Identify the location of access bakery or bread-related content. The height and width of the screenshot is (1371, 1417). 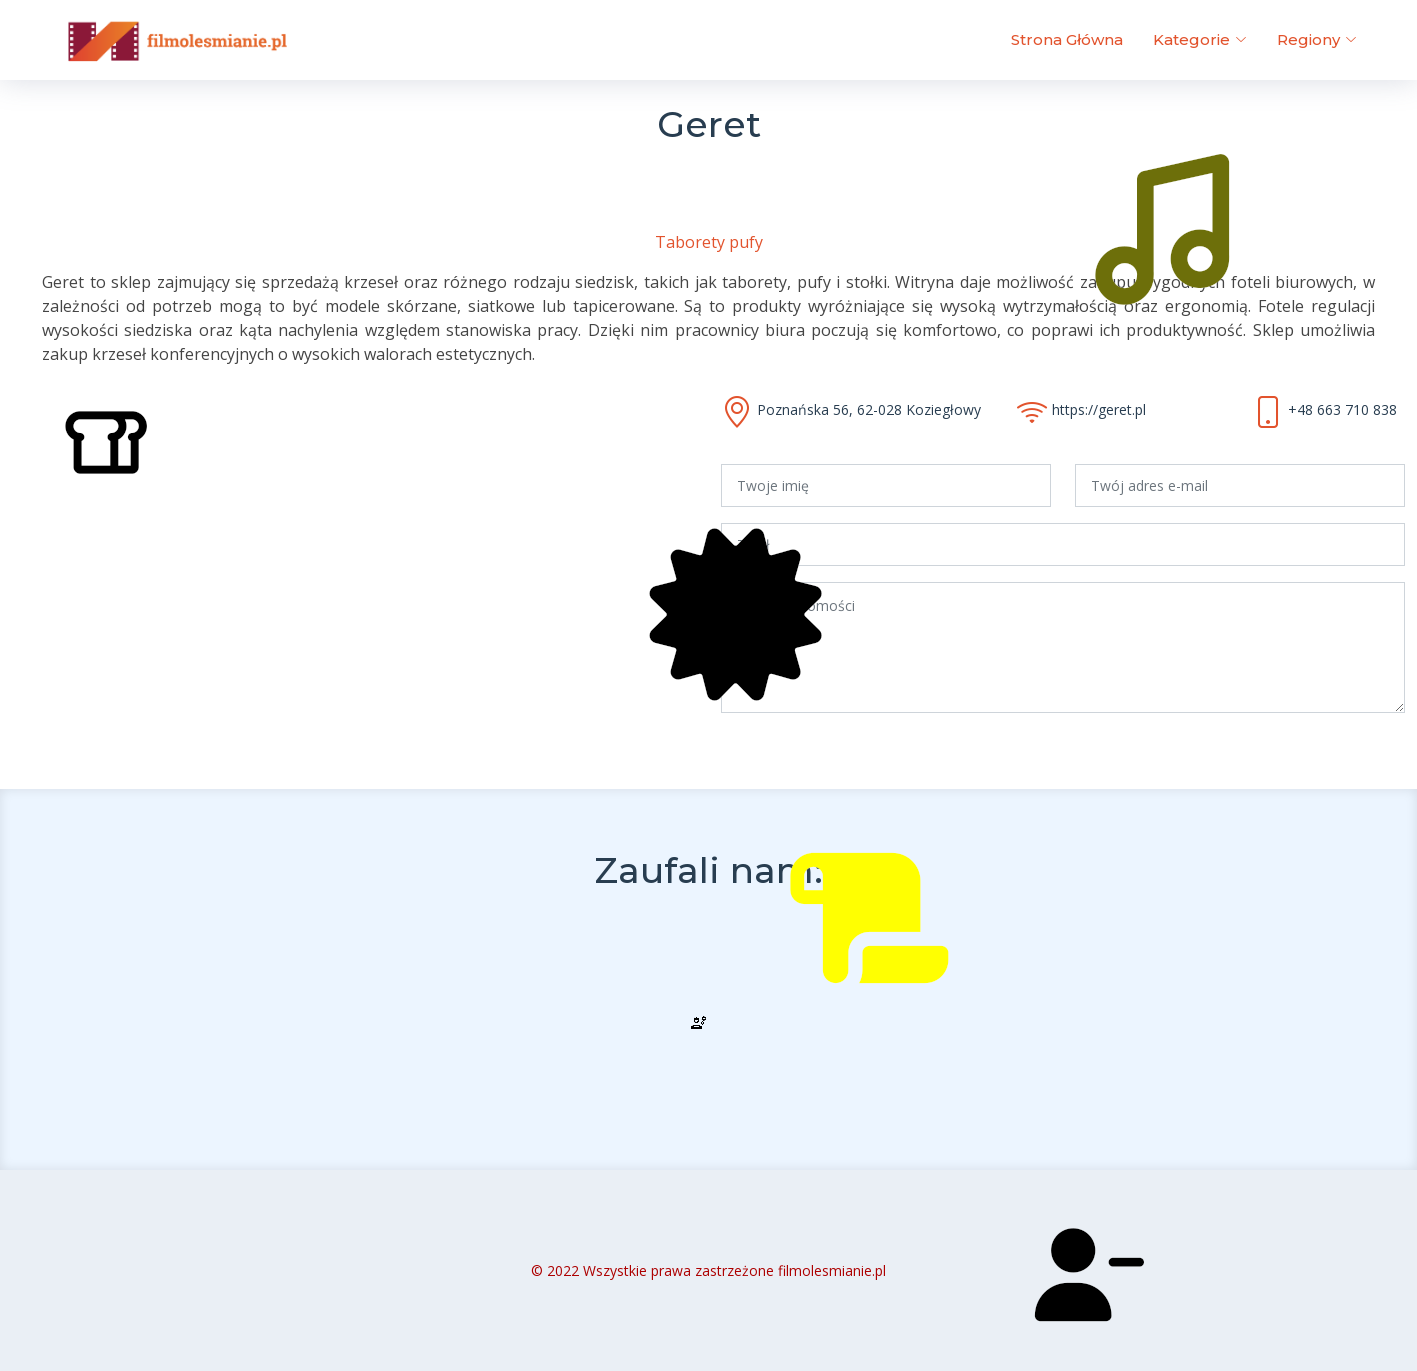
(107, 442).